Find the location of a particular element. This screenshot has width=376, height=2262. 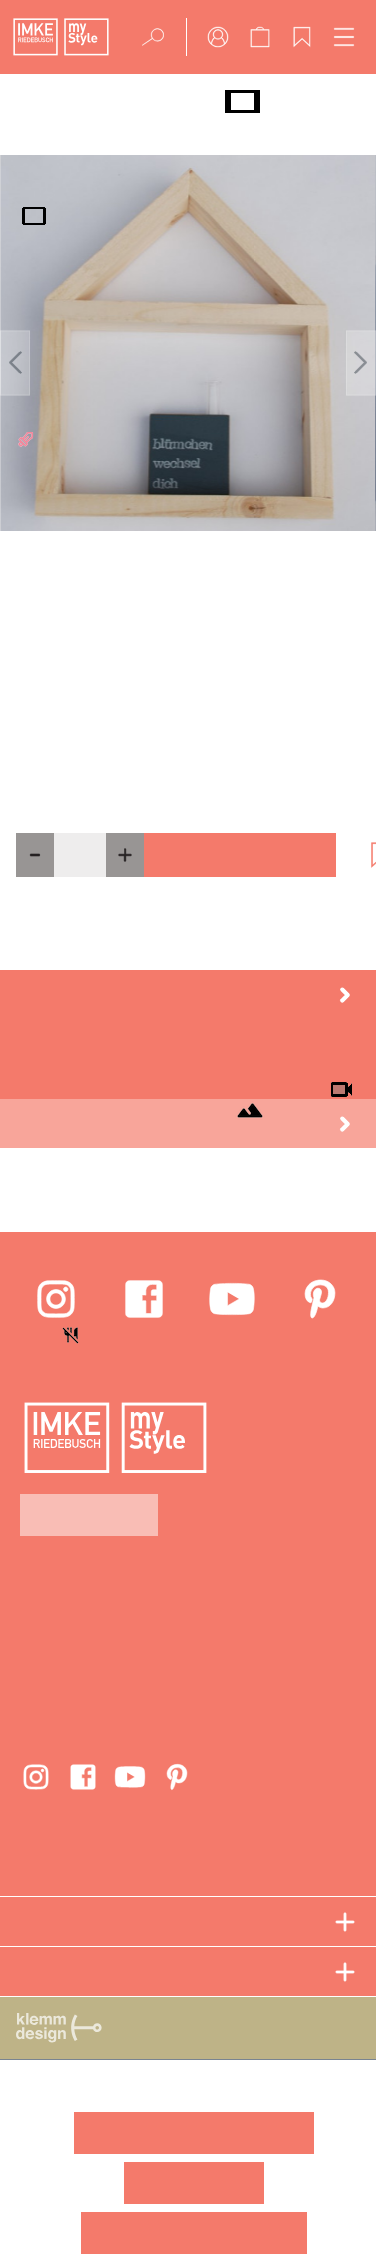

switch device to landscape orientation is located at coordinates (242, 101).